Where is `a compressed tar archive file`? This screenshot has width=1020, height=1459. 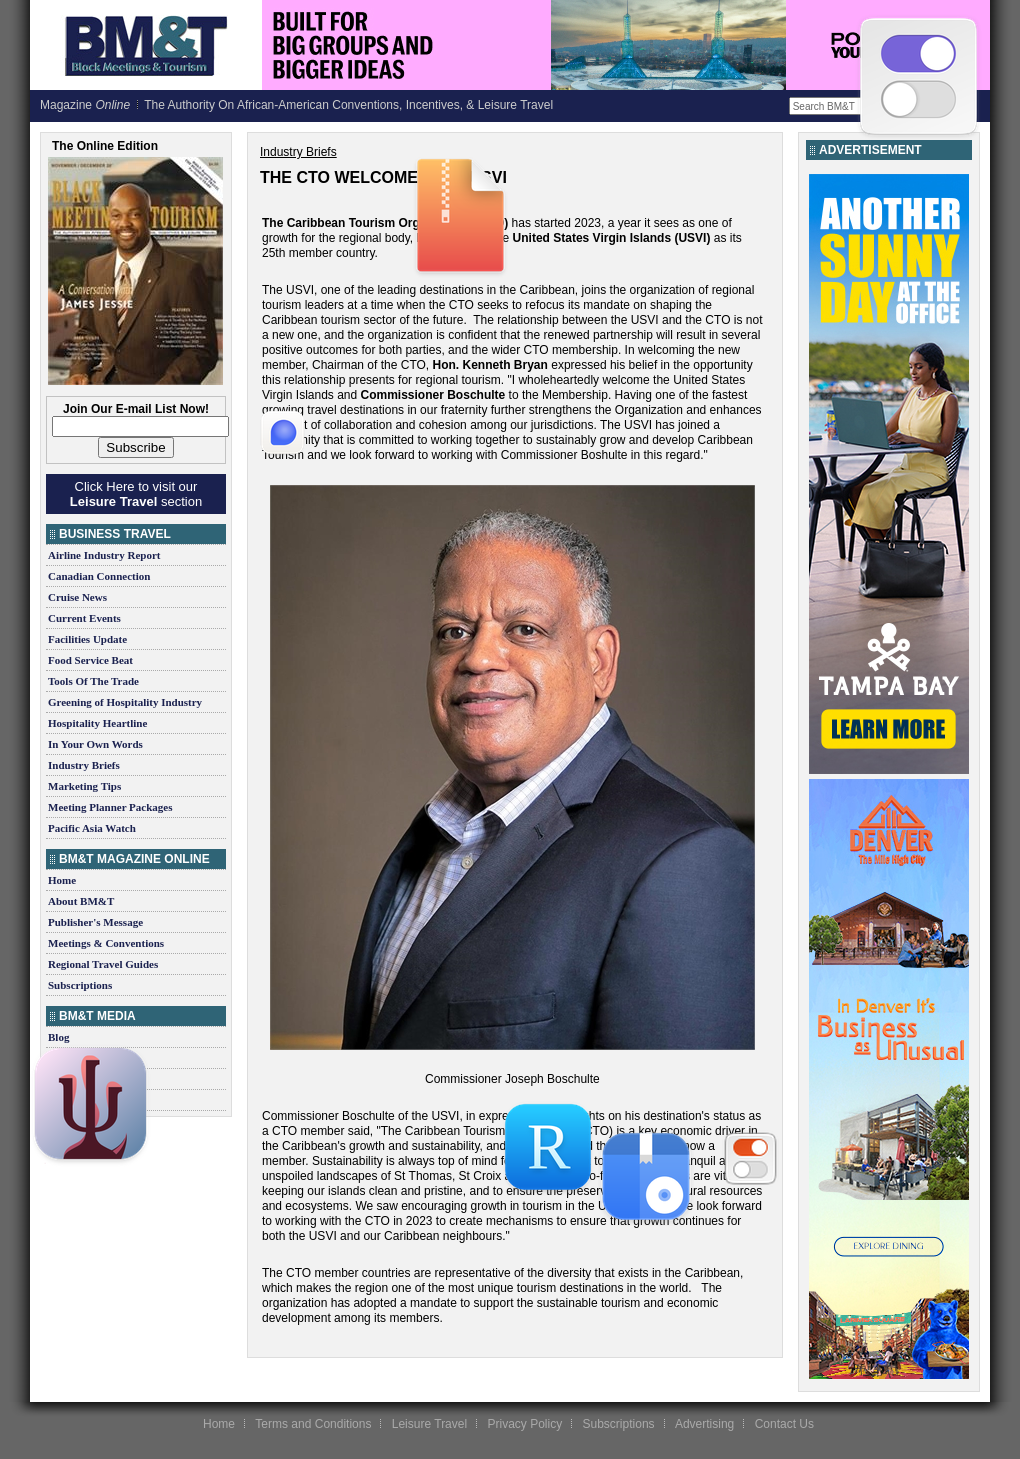
a compressed tar archive file is located at coordinates (460, 217).